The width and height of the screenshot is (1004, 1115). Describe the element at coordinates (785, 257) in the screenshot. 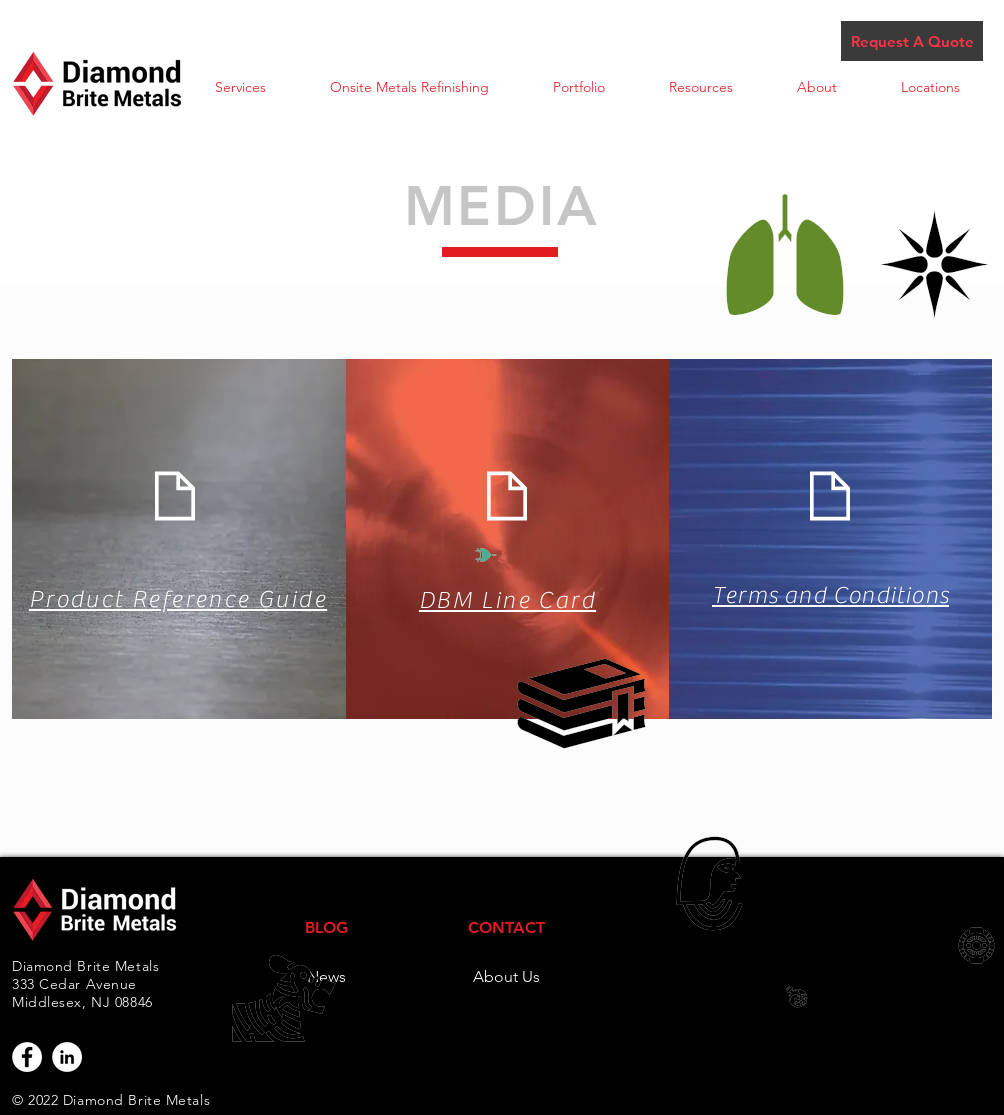

I see `access respiratory health information` at that location.